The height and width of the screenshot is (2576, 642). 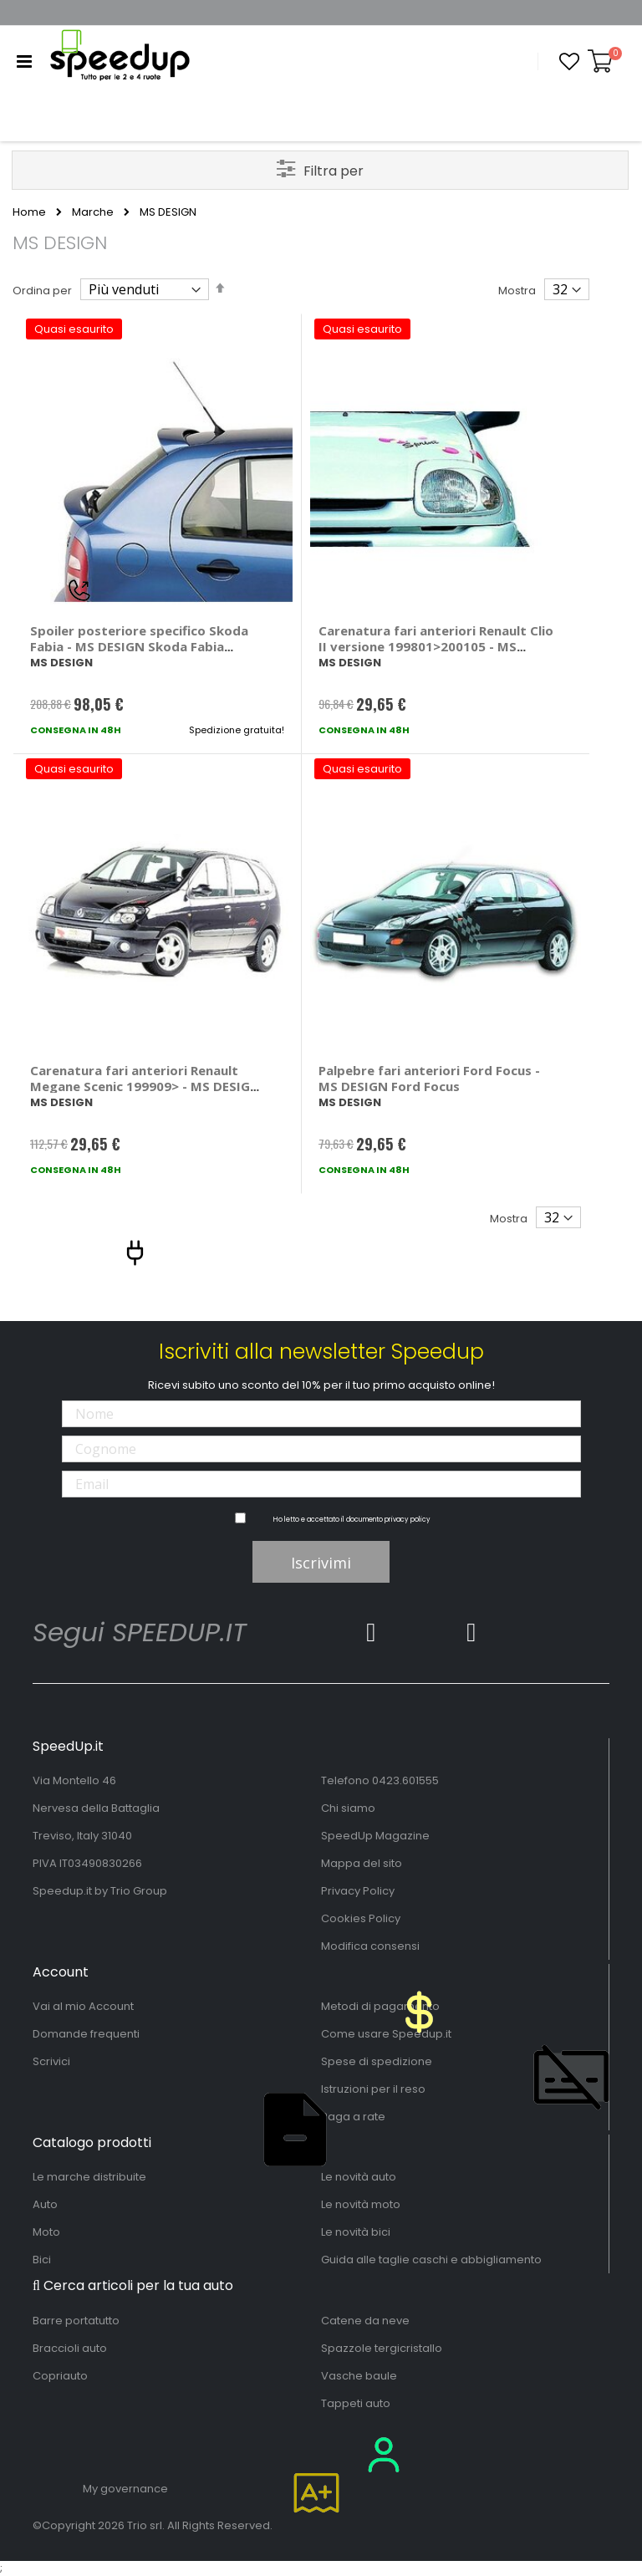 What do you see at coordinates (571, 2077) in the screenshot?
I see `disable subtitles or closed captions` at bounding box center [571, 2077].